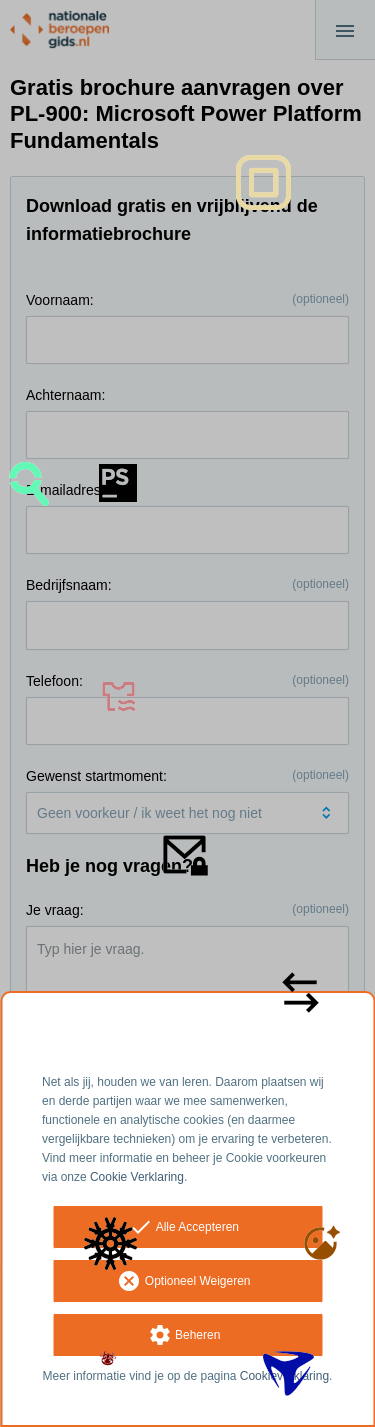 This screenshot has height=1427, width=375. I want to click on open Startpage private search engine, so click(29, 484).